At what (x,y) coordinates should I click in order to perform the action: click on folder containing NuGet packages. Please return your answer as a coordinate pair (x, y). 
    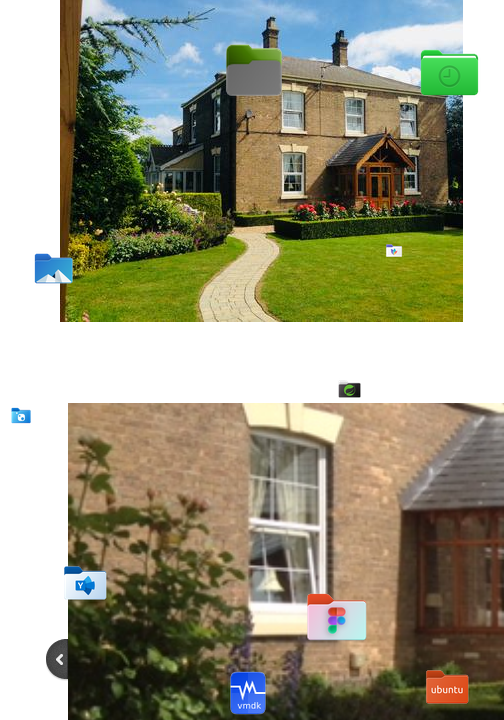
    Looking at the image, I should click on (21, 416).